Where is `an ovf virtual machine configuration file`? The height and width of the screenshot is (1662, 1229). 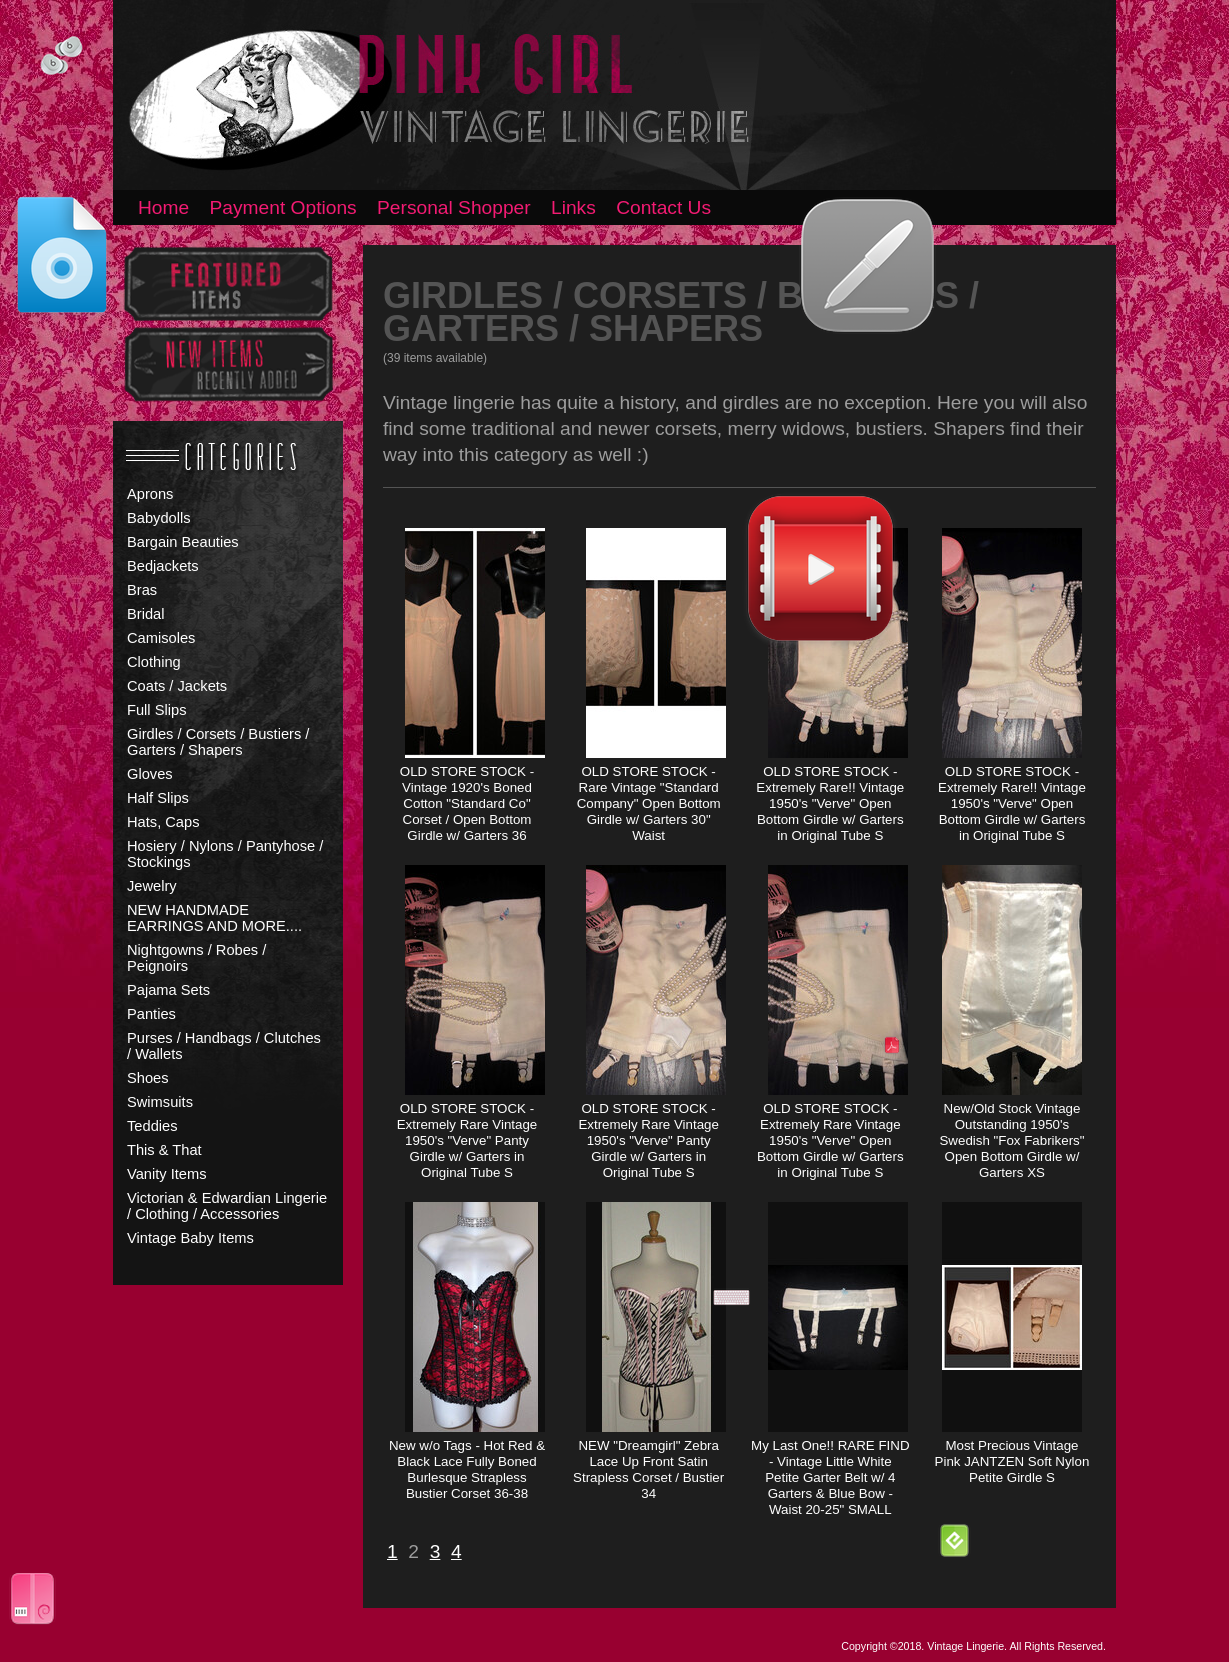
an ovf virtual machine configuration file is located at coordinates (62, 257).